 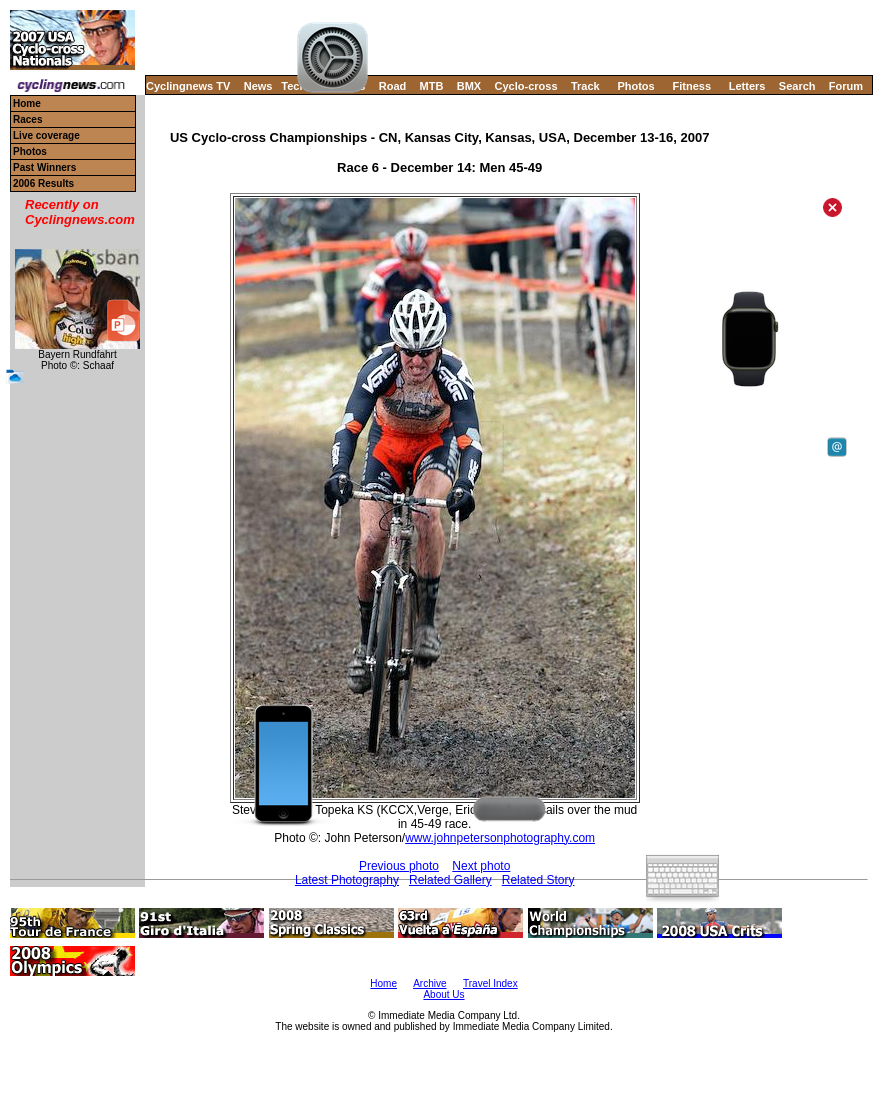 What do you see at coordinates (15, 377) in the screenshot?
I see `open your OneDrive synced folder` at bounding box center [15, 377].